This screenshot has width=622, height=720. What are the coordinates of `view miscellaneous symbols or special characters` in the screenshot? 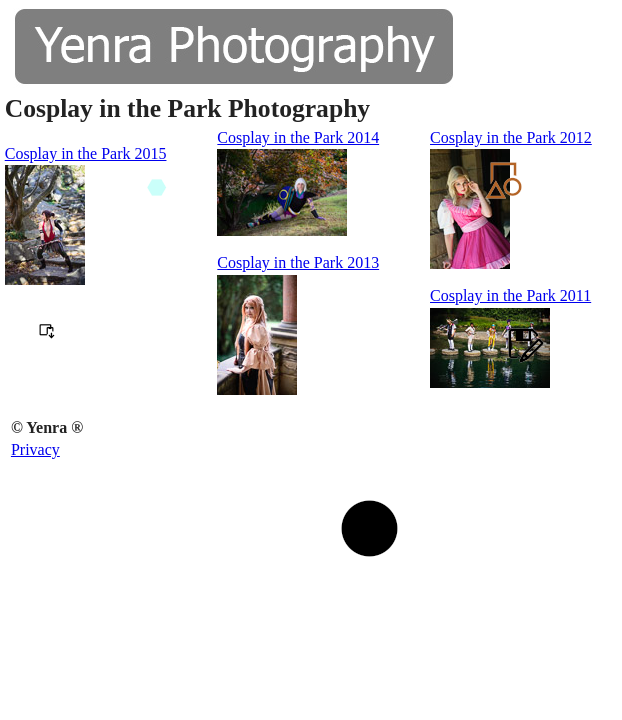 It's located at (503, 180).